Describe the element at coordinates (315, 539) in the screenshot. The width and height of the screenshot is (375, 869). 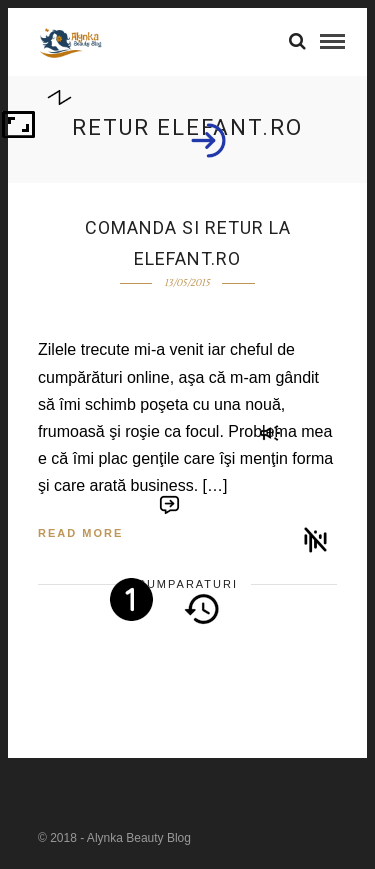
I see `mute or disable audio input` at that location.